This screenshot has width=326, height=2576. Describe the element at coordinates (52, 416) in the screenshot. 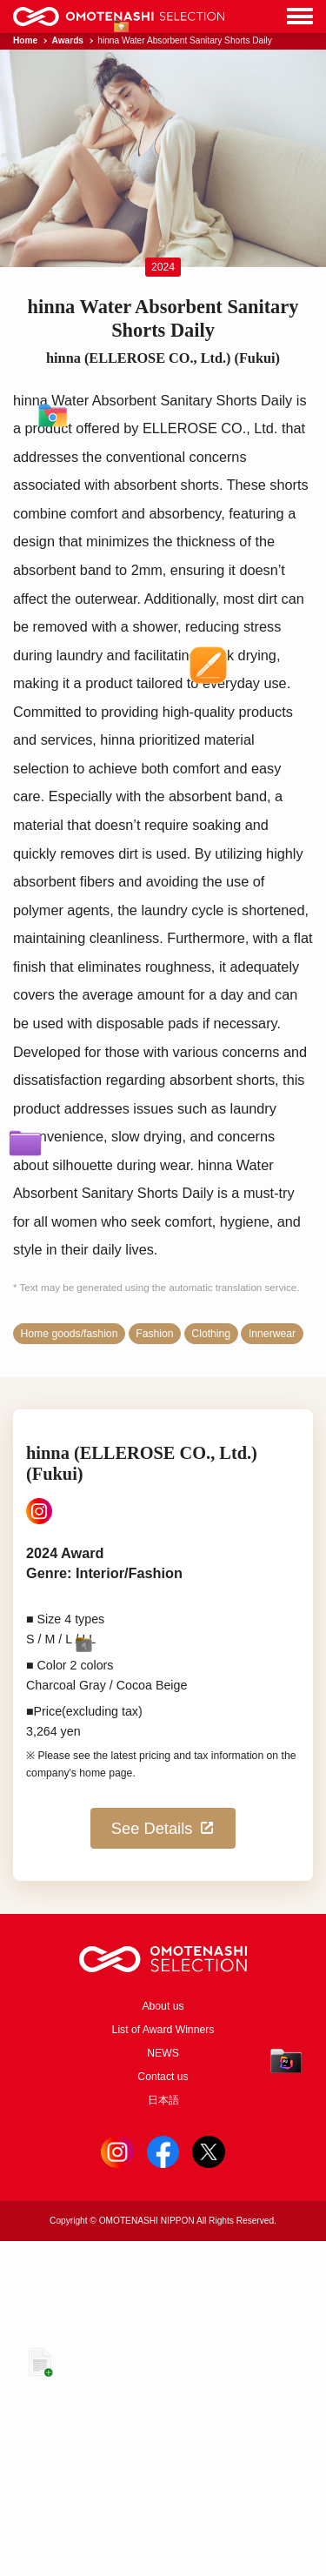

I see `open folder containing google chrome files` at that location.